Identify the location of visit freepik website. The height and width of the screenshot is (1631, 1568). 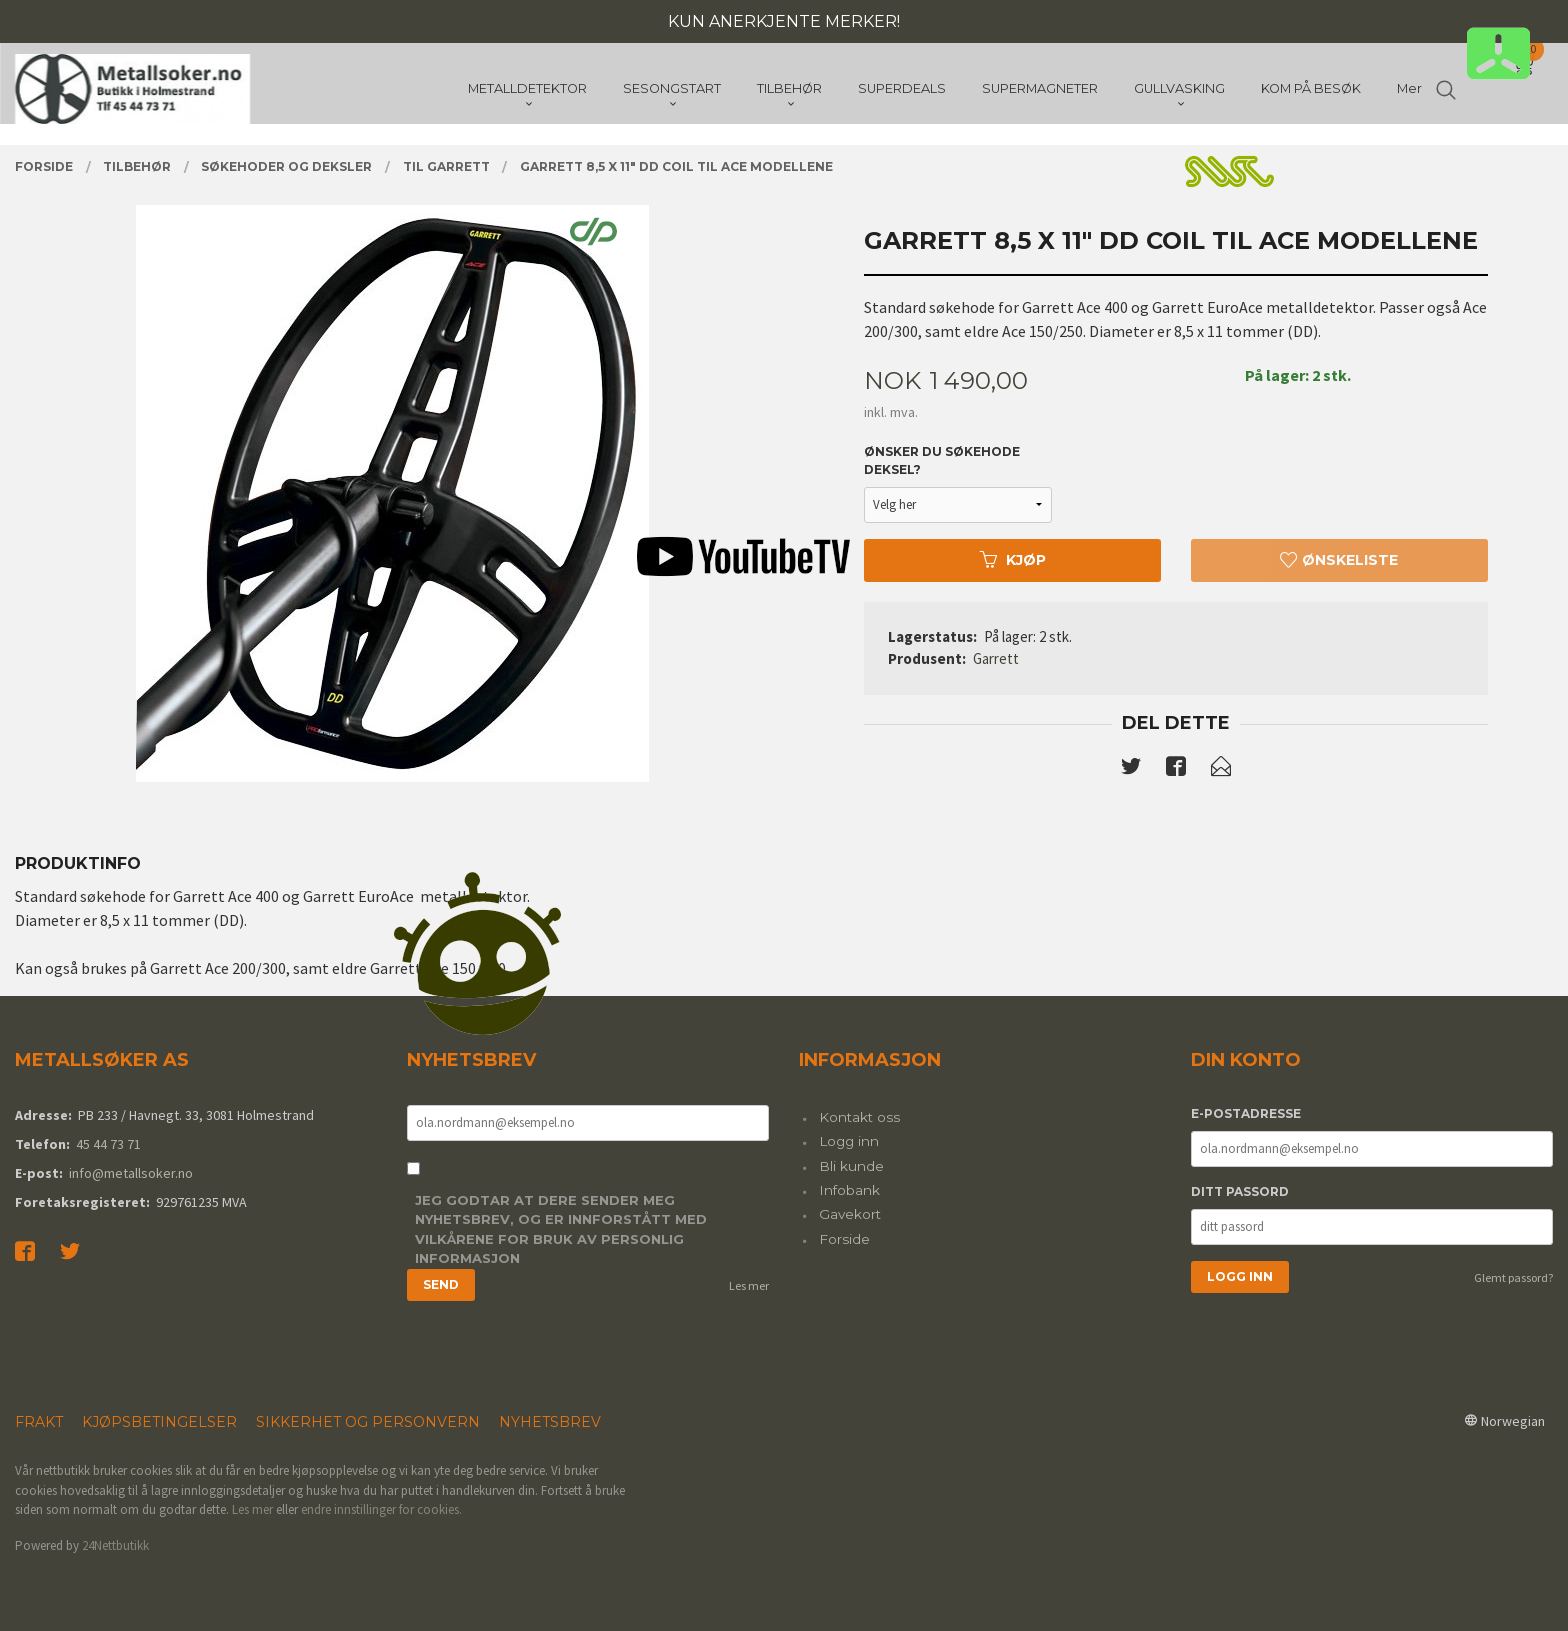
(477, 953).